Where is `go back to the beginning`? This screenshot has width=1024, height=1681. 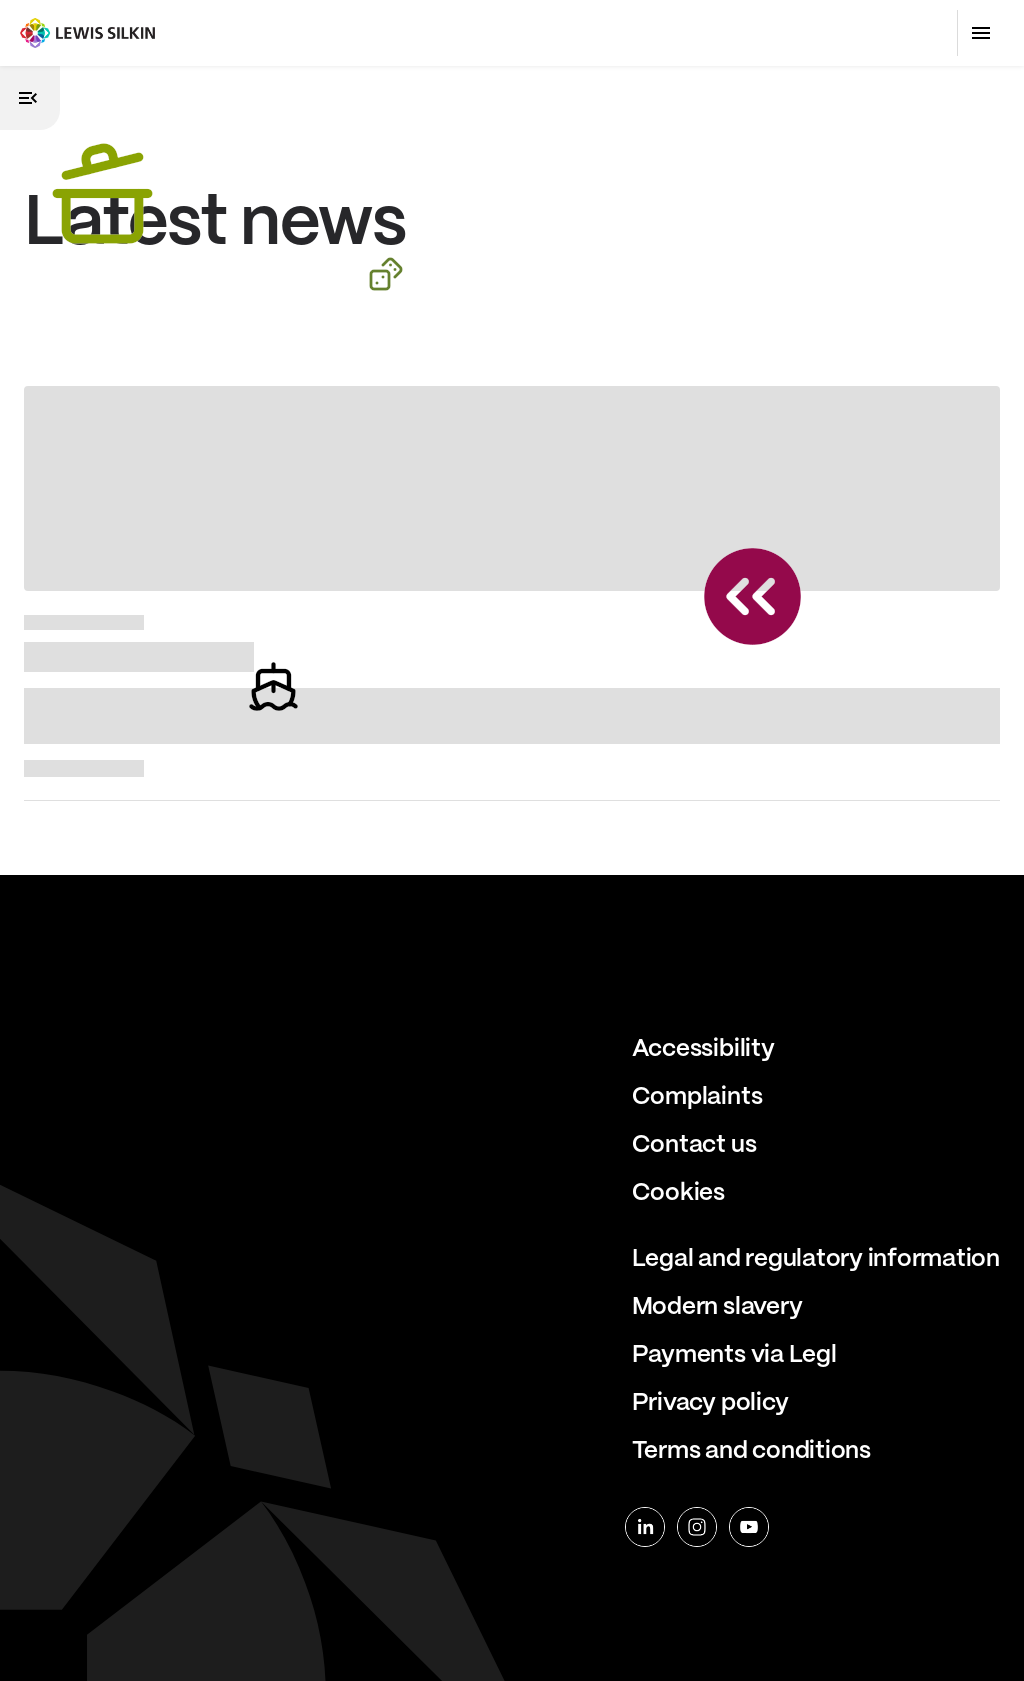
go back to the beginning is located at coordinates (752, 596).